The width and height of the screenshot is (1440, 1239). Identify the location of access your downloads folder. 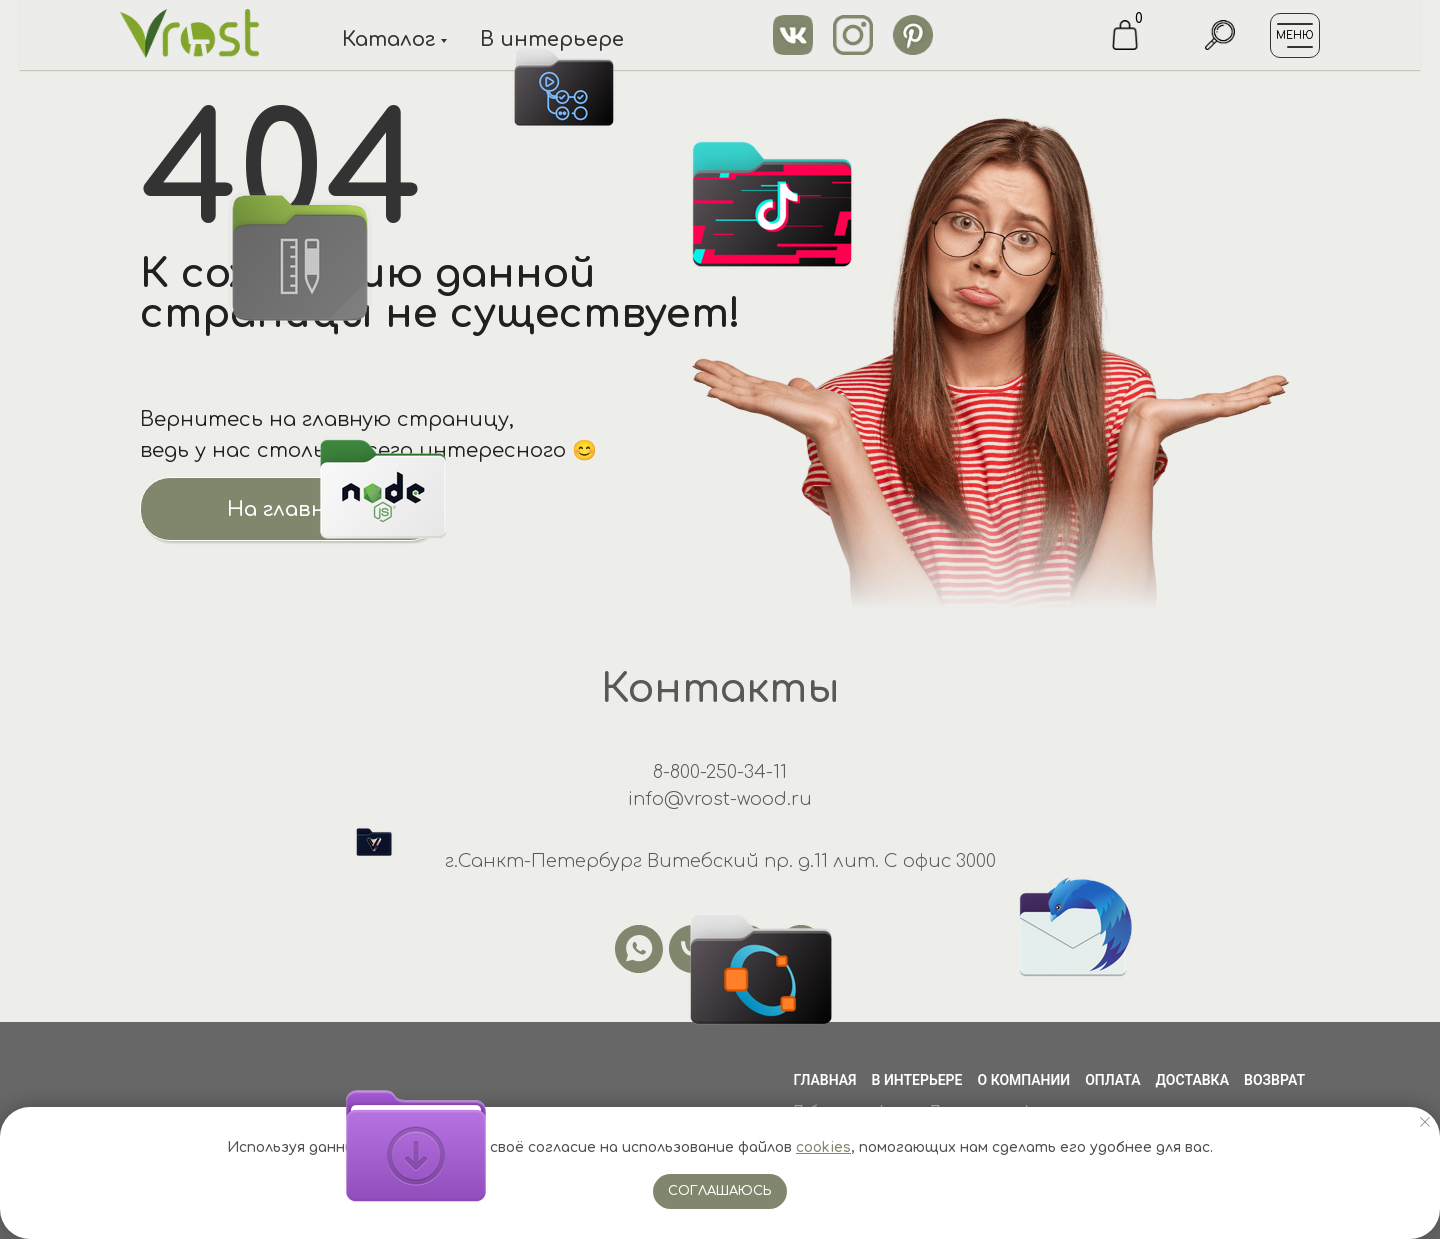
(416, 1146).